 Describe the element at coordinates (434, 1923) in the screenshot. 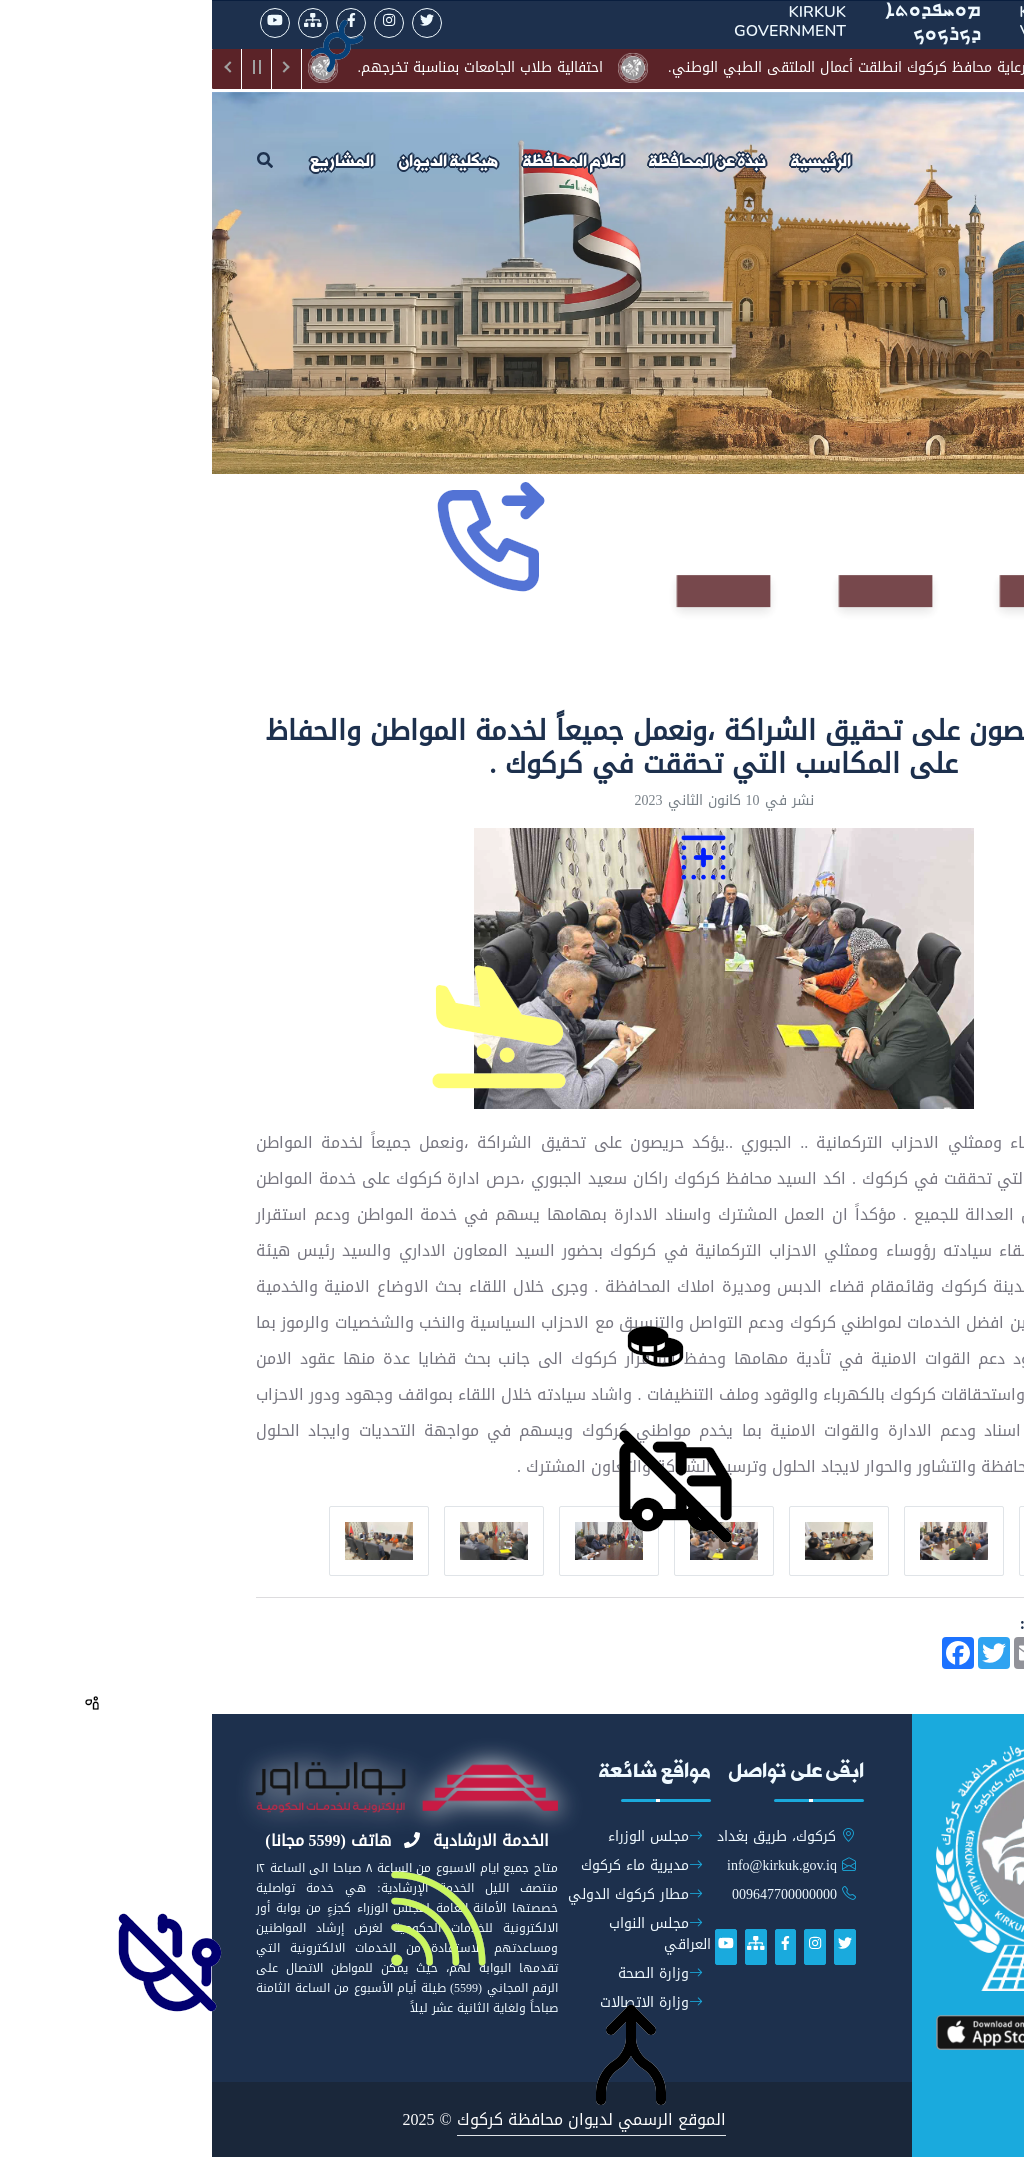

I see `subscribe to RSS feed` at that location.